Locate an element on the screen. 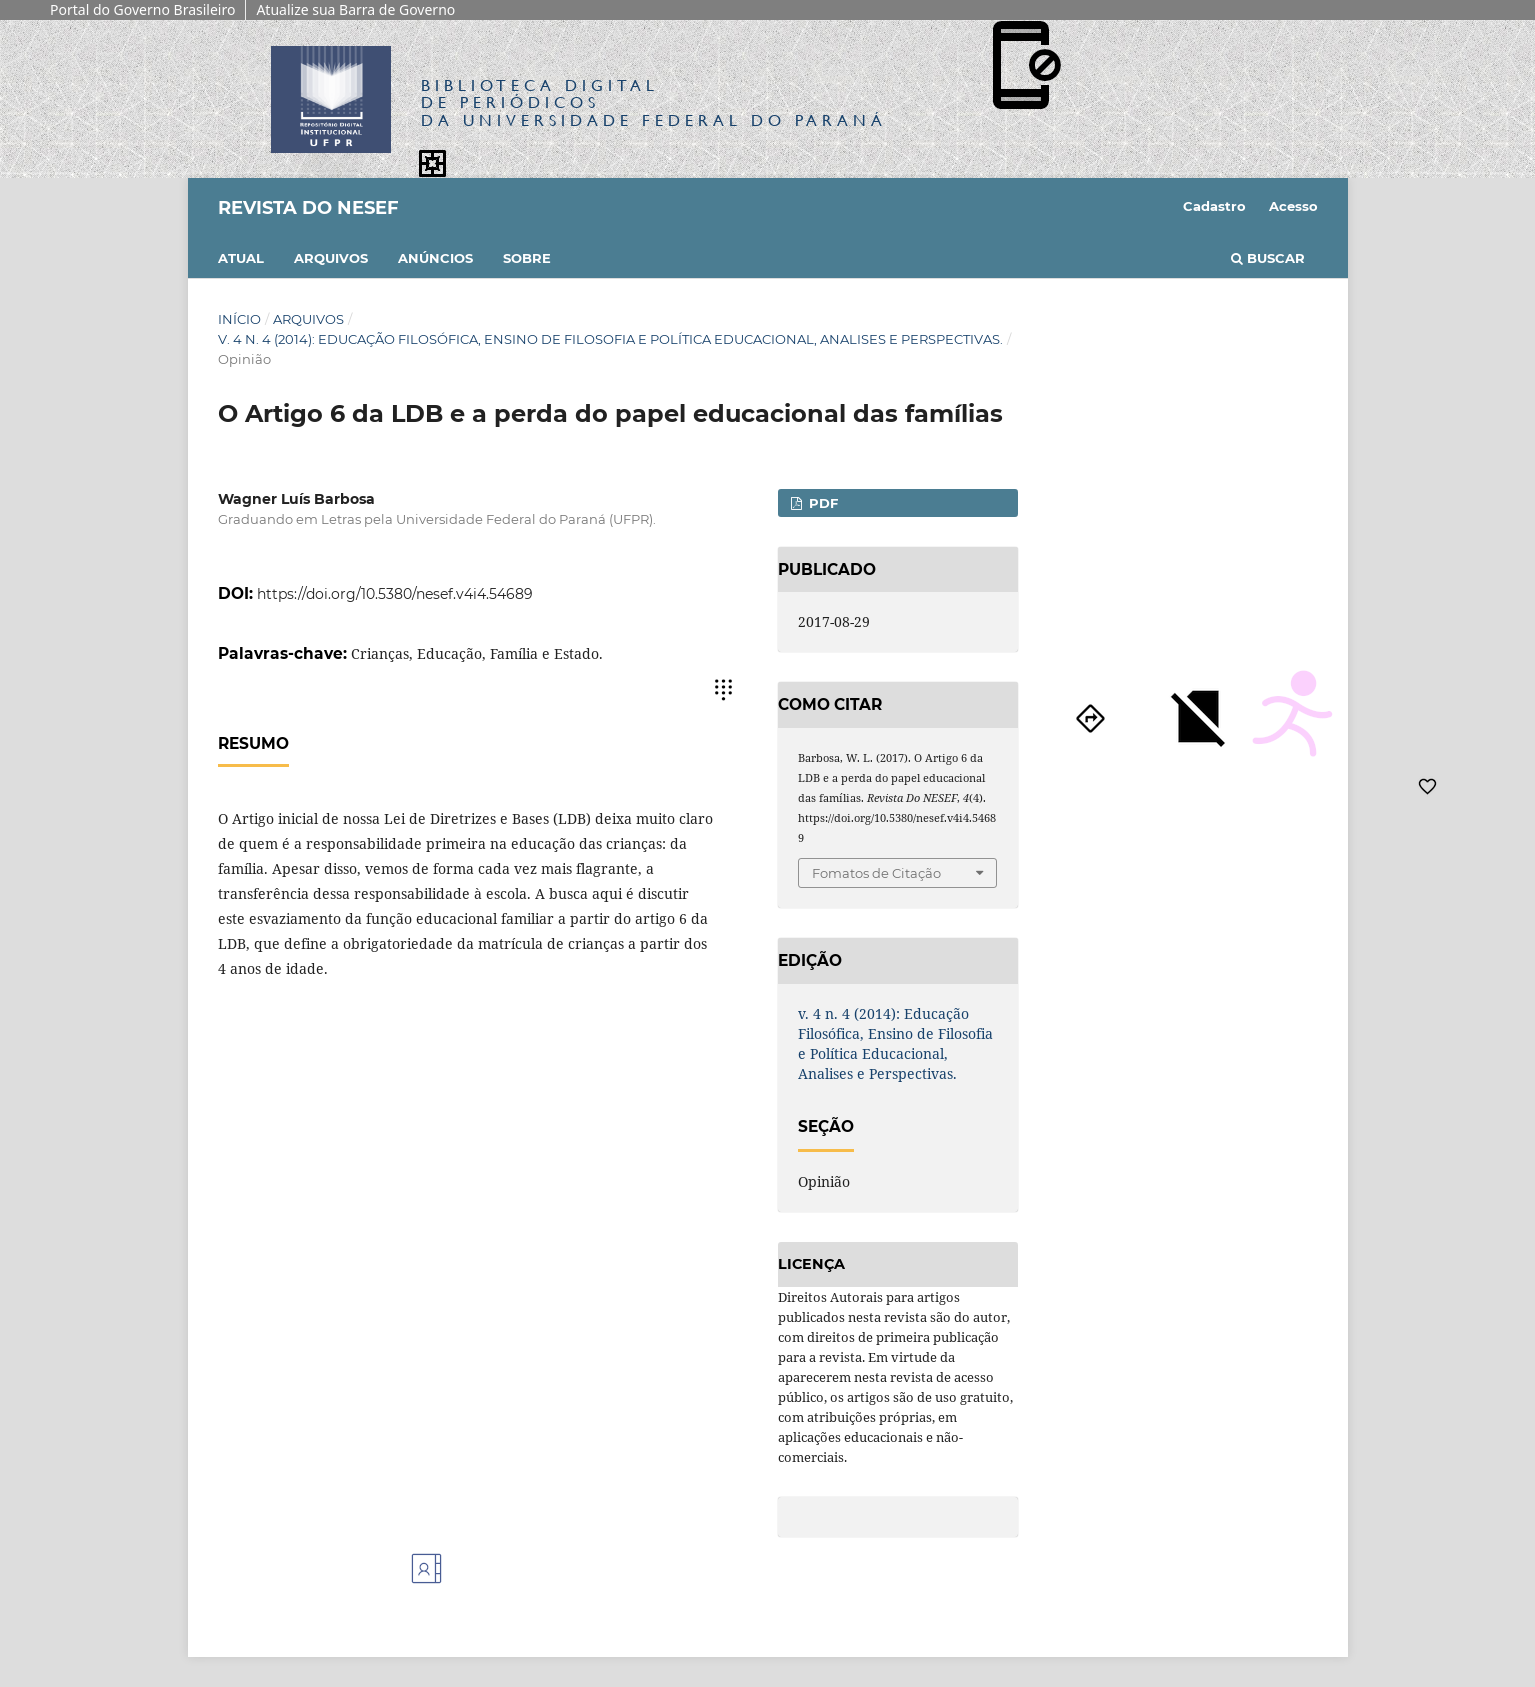 The height and width of the screenshot is (1687, 1535). no sim card detected is located at coordinates (1198, 716).